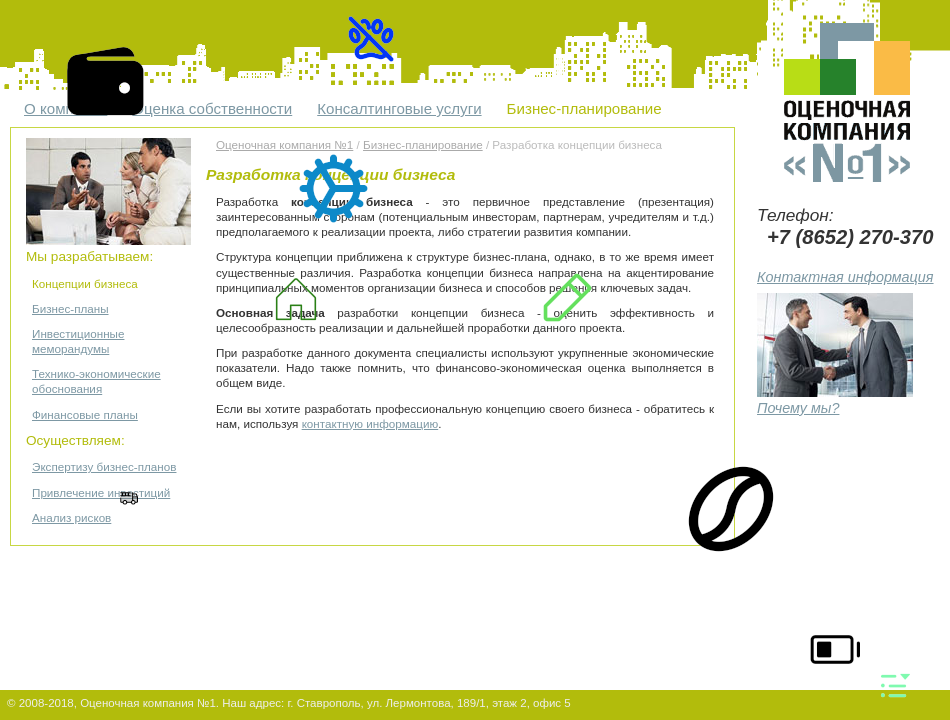 The width and height of the screenshot is (950, 720). What do you see at coordinates (371, 39) in the screenshot?
I see `disable pet-friendly filter` at bounding box center [371, 39].